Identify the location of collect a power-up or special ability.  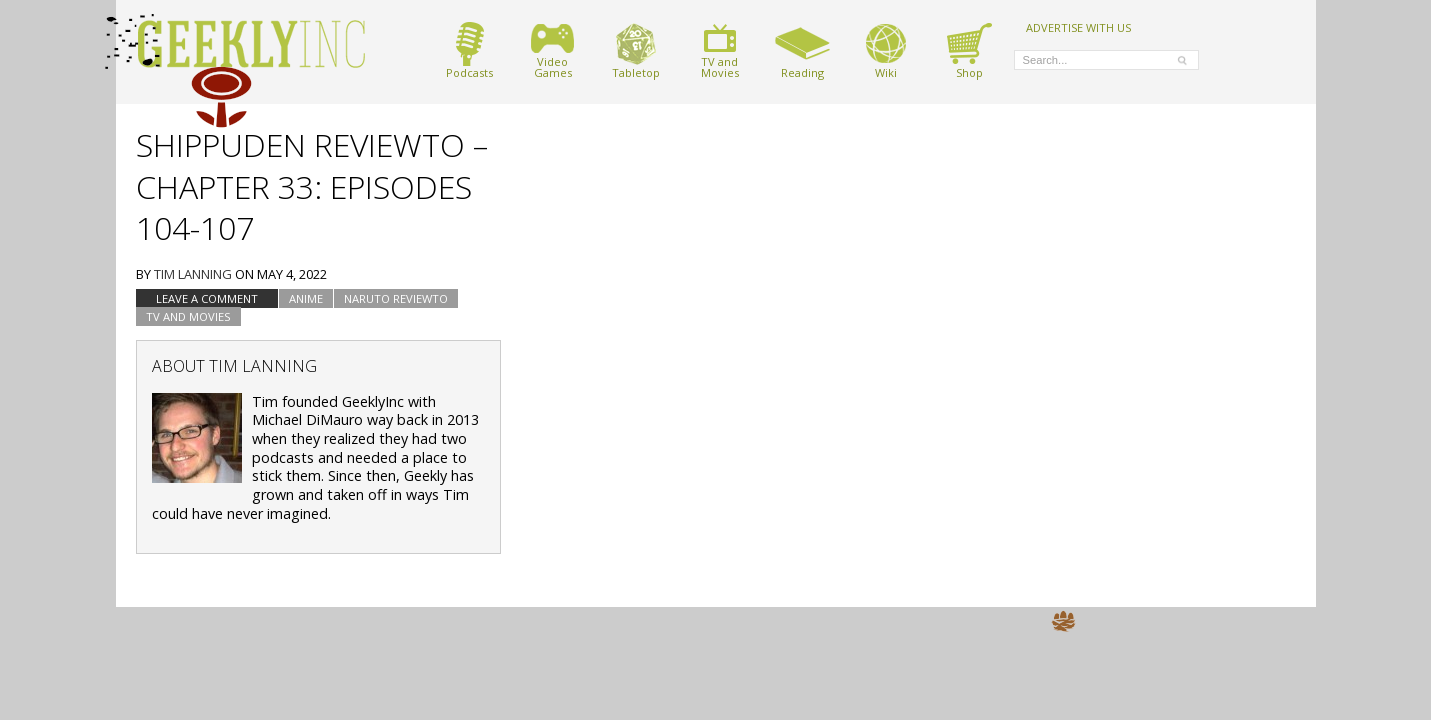
(221, 94).